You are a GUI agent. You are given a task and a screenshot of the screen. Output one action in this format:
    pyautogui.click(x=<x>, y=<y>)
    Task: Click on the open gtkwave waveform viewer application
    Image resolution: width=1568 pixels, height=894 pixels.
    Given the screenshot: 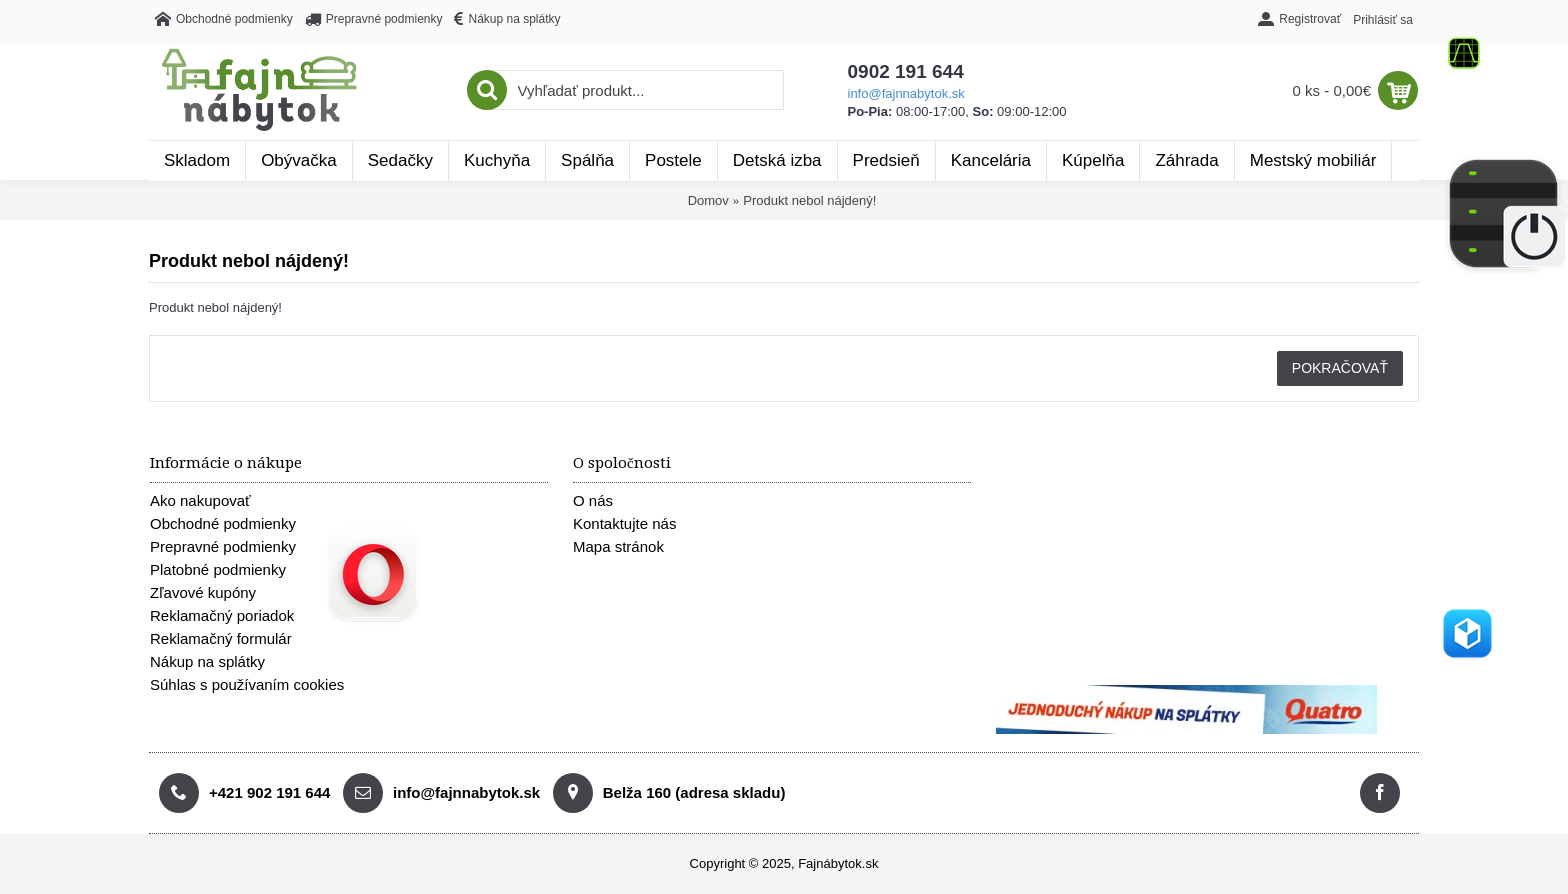 What is the action you would take?
    pyautogui.click(x=1464, y=53)
    